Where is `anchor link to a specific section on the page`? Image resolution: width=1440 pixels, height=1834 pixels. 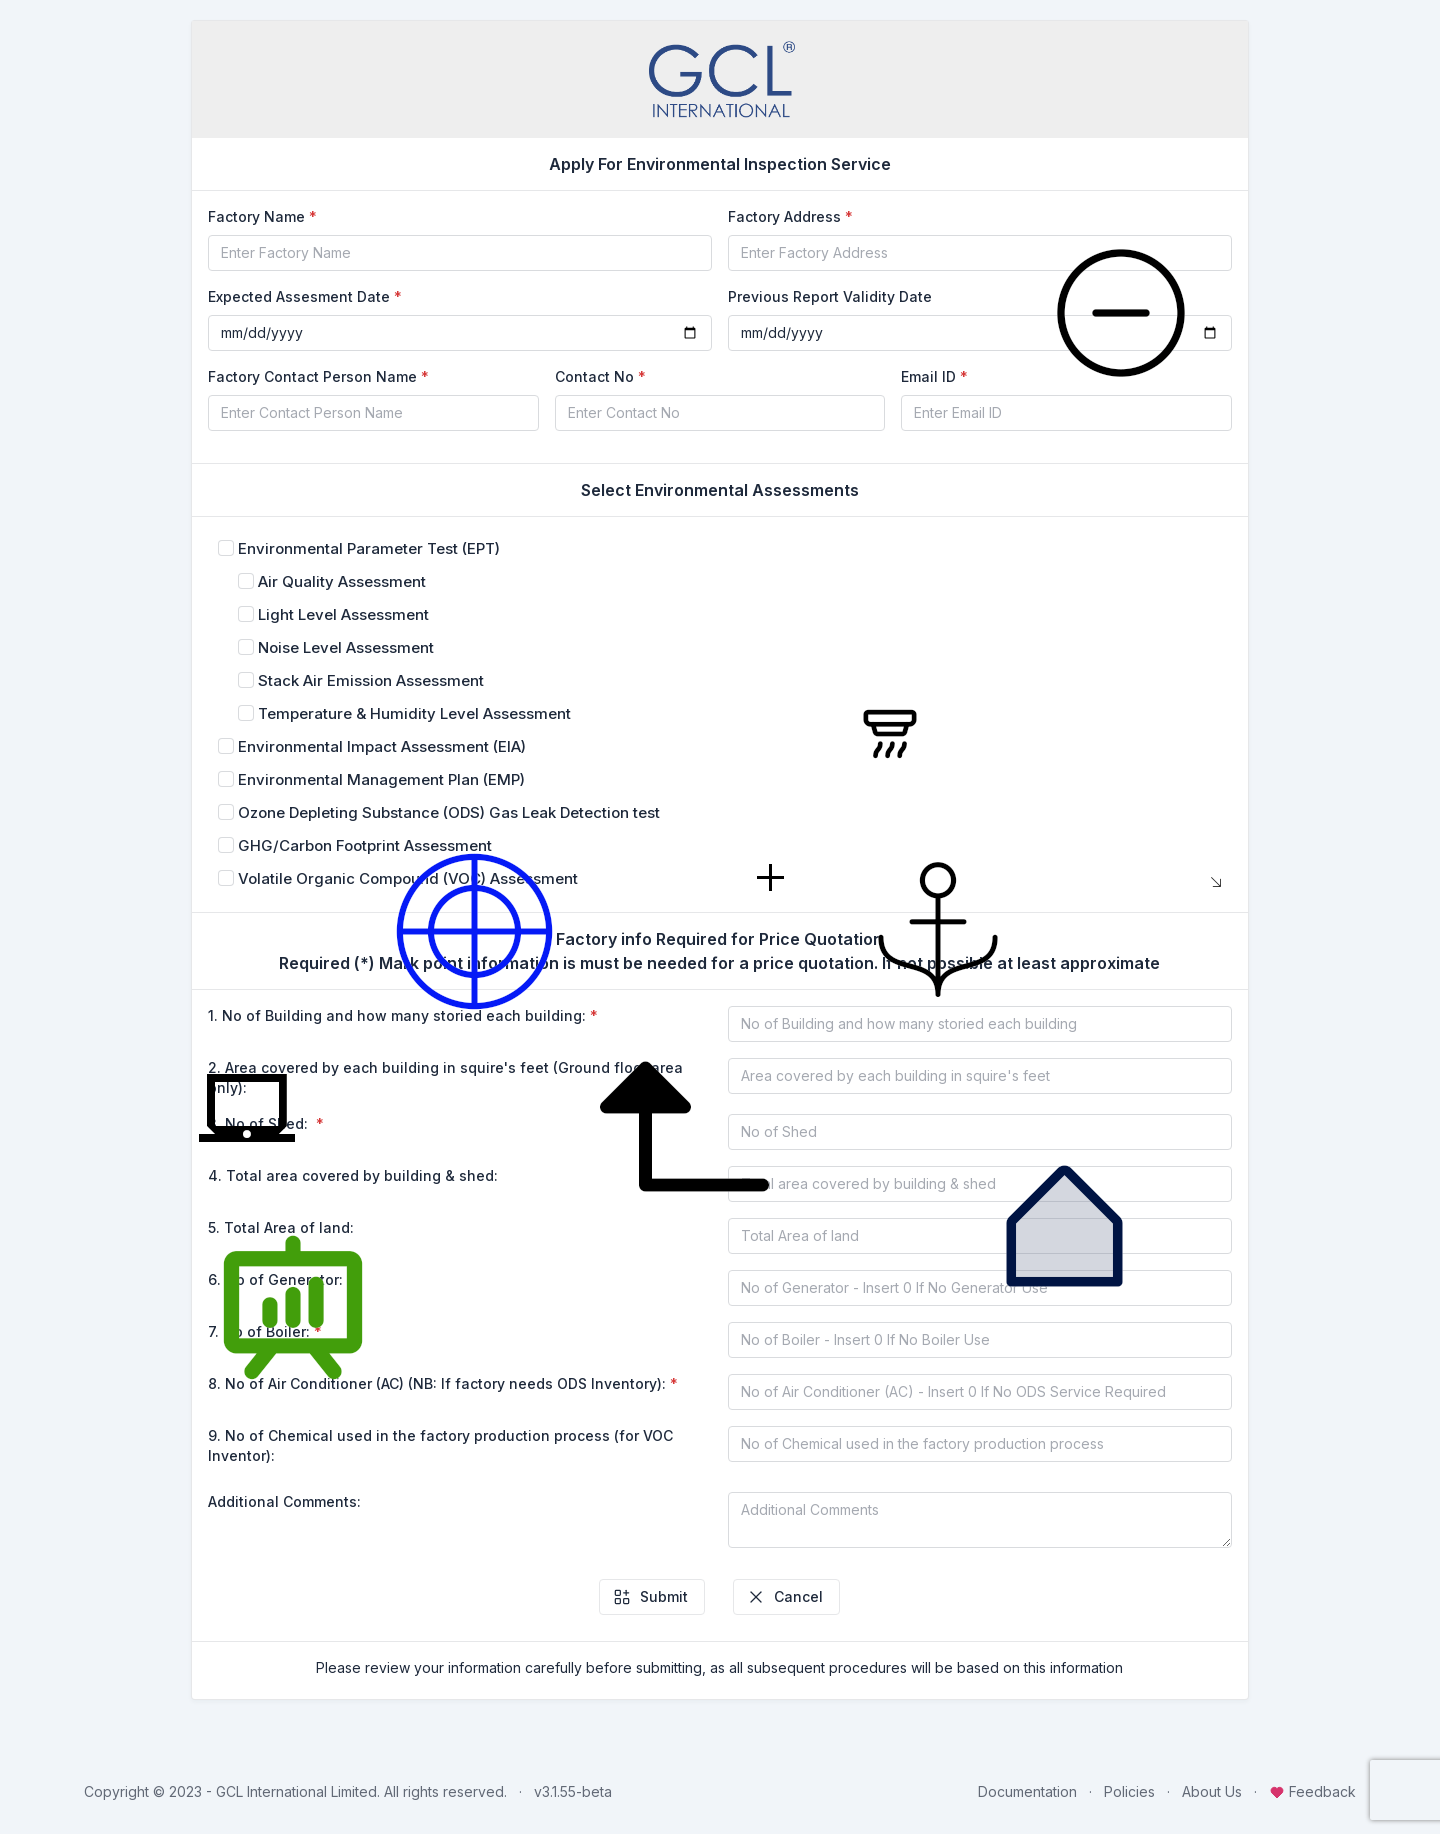 anchor link to a specific section on the page is located at coordinates (938, 927).